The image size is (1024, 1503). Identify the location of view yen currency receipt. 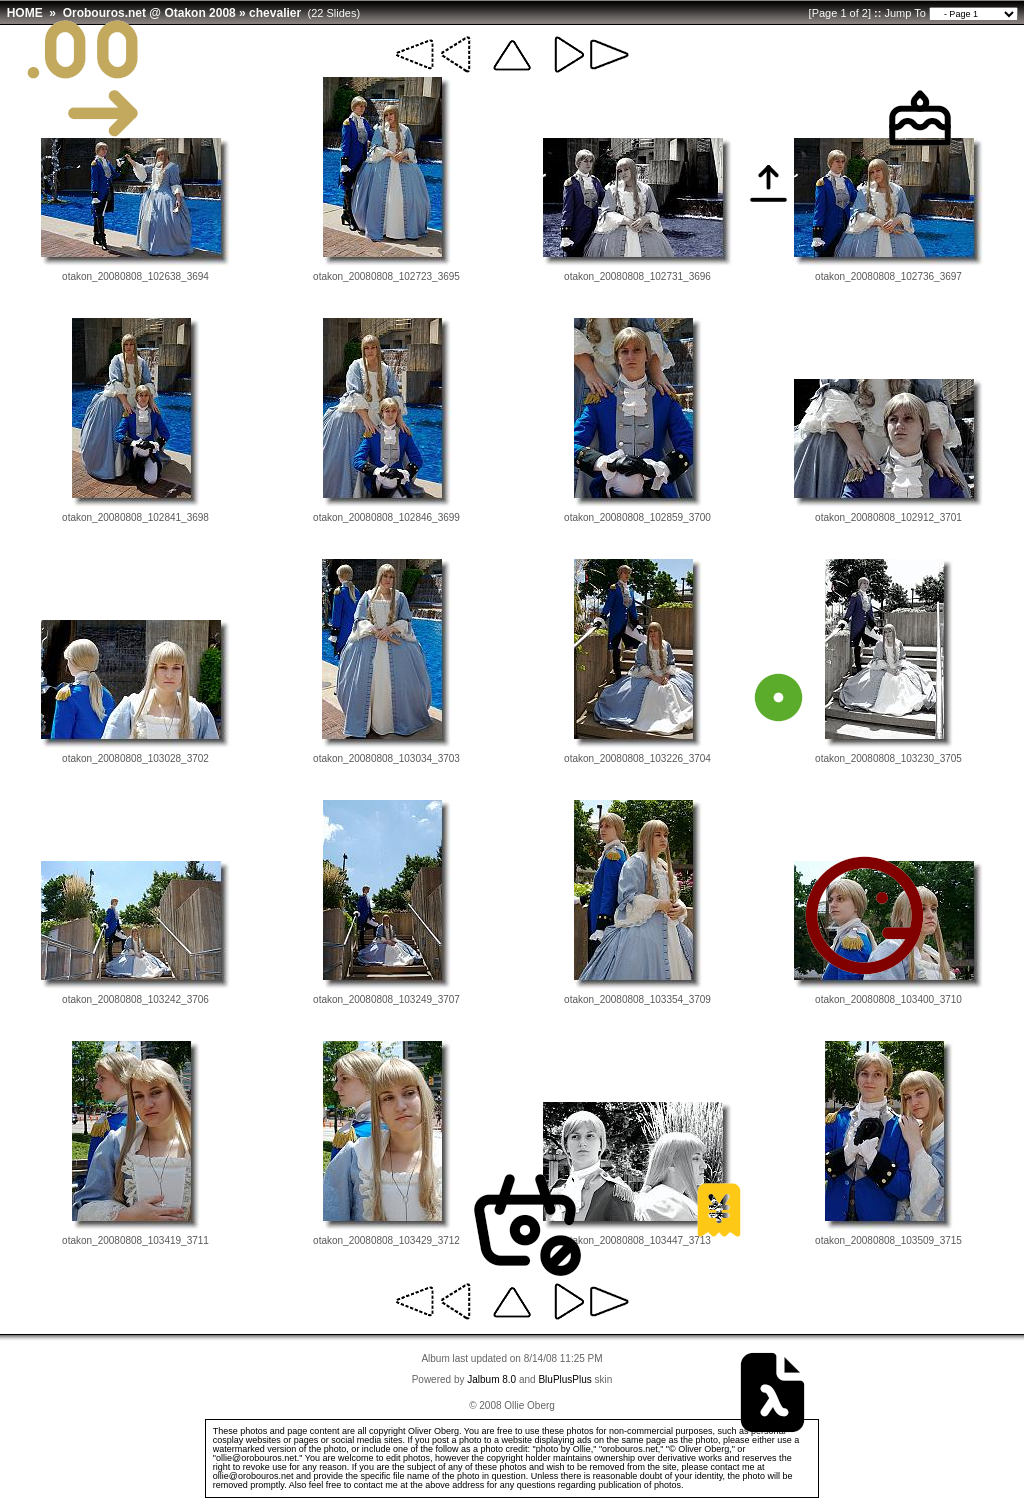
(719, 1210).